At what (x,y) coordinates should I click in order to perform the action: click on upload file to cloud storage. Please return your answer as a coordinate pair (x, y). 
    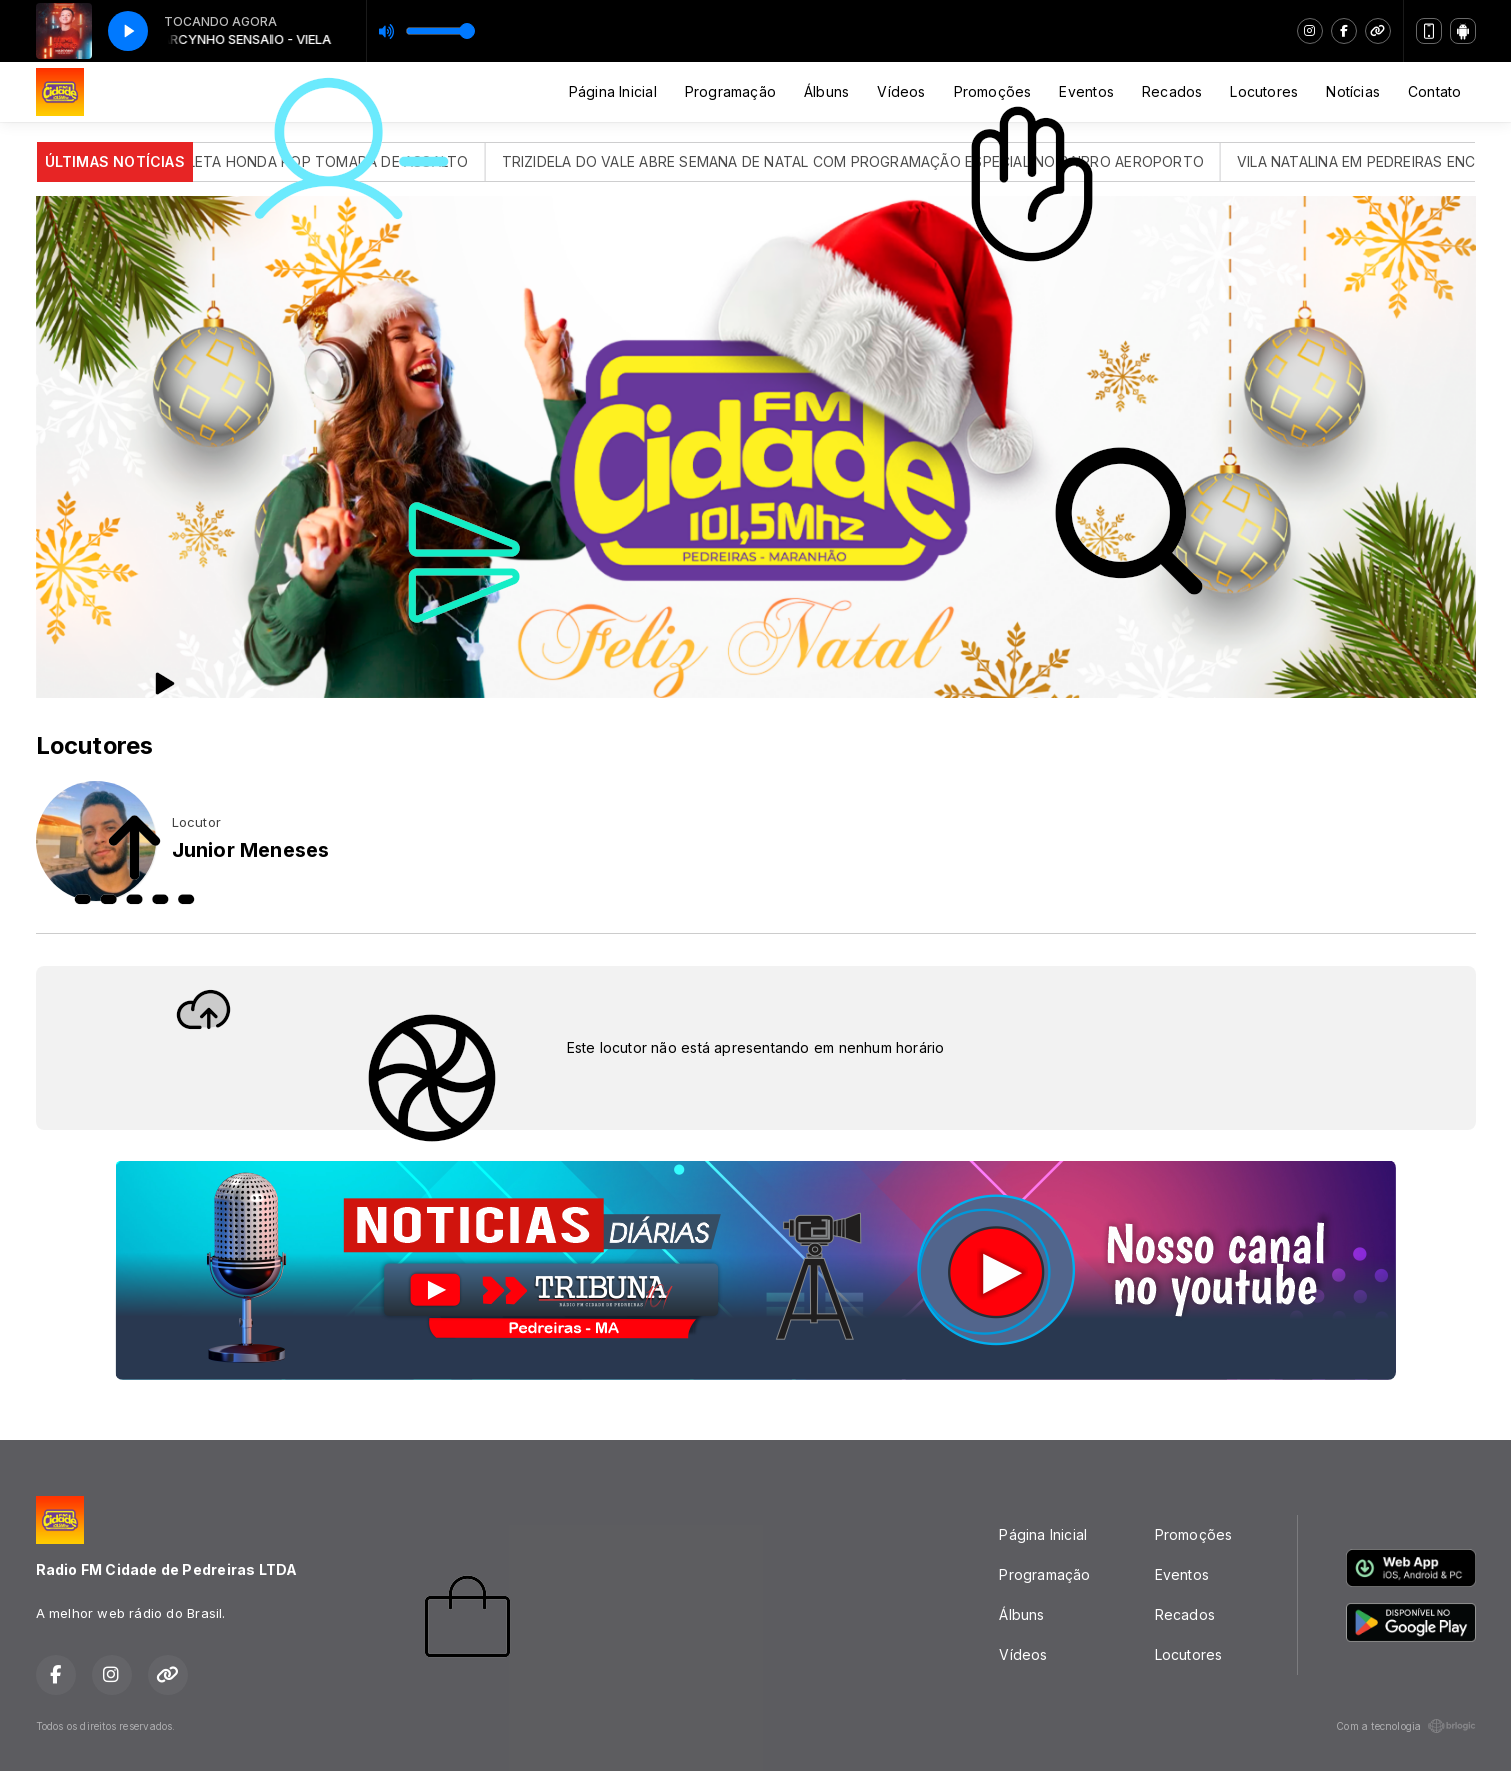
    Looking at the image, I should click on (203, 1009).